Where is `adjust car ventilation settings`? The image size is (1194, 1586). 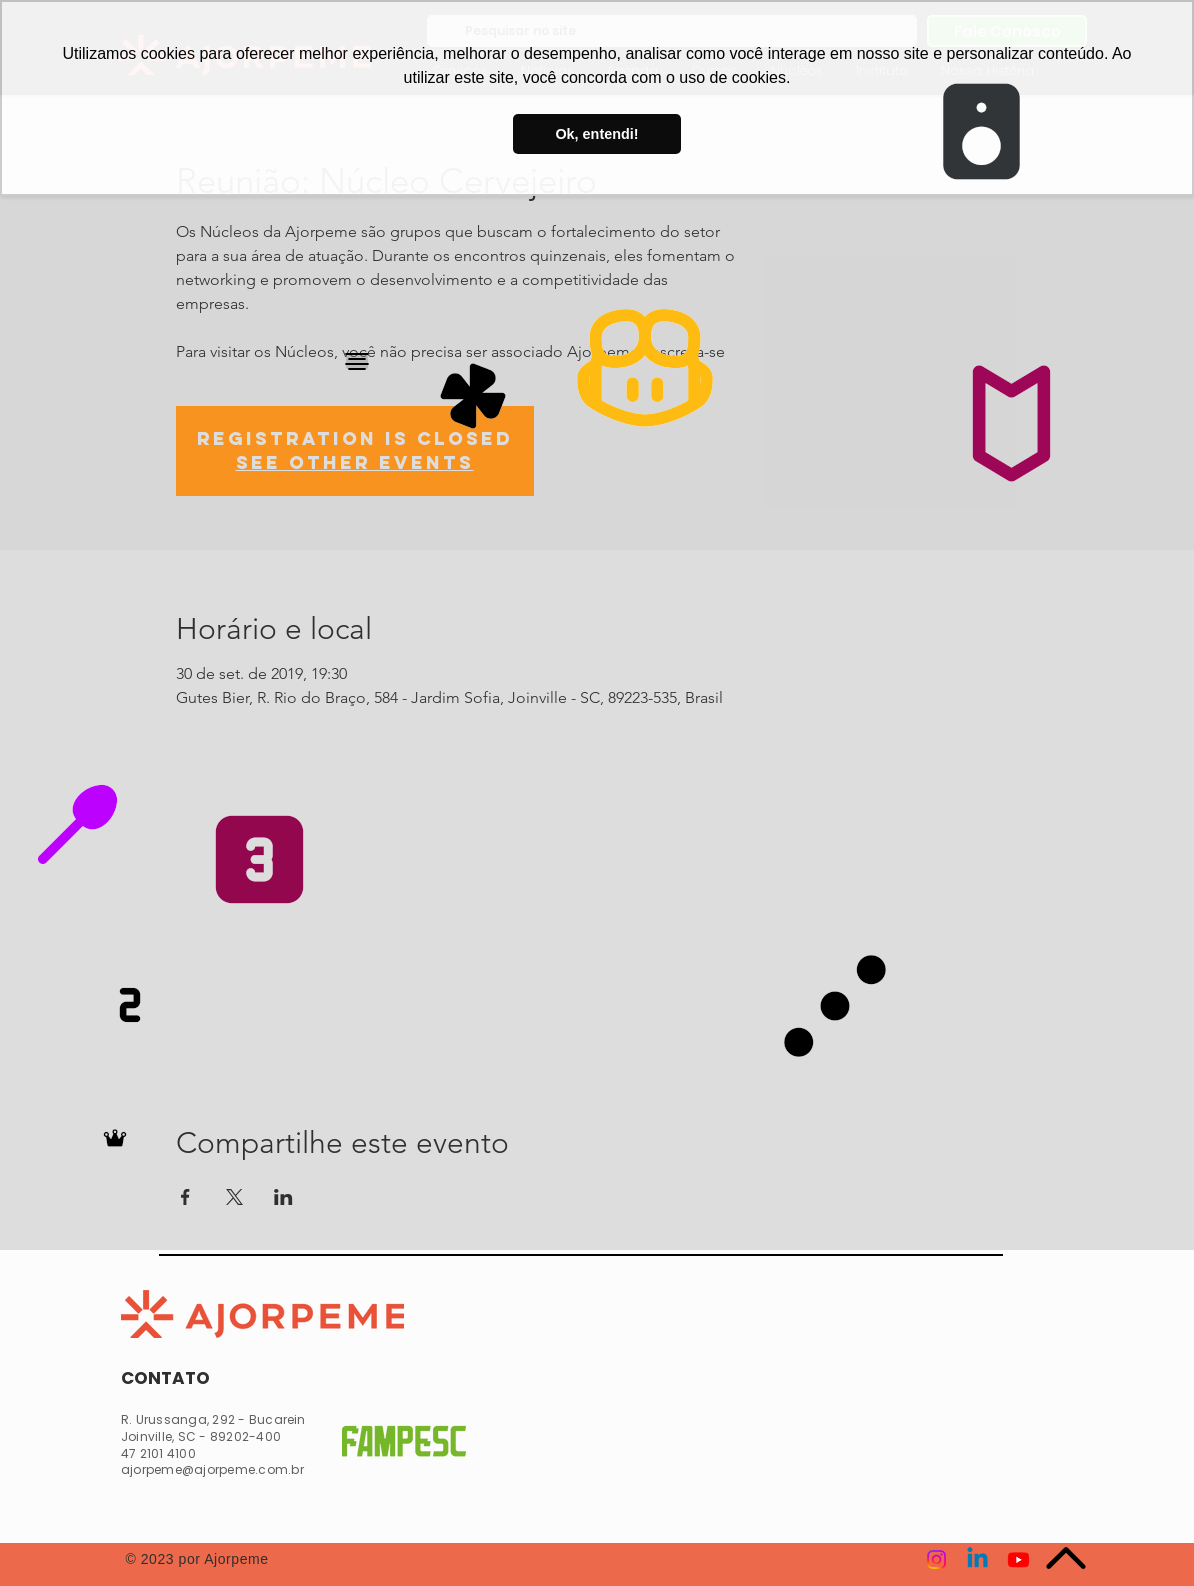 adjust car ventilation settings is located at coordinates (473, 396).